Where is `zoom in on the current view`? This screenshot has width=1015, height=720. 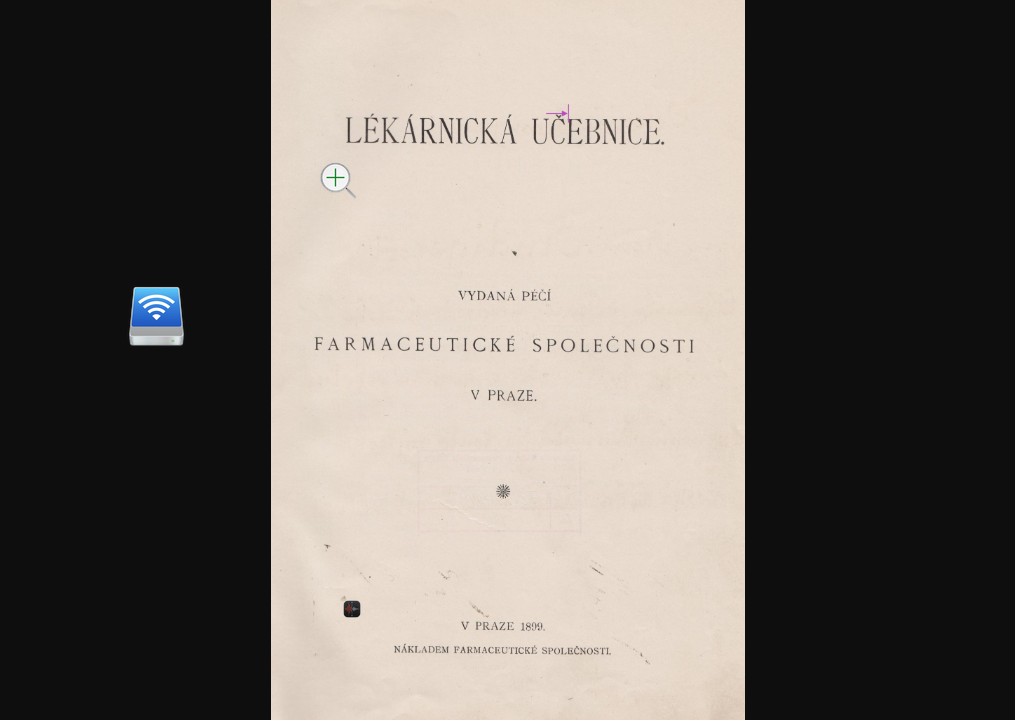 zoom in on the current view is located at coordinates (338, 180).